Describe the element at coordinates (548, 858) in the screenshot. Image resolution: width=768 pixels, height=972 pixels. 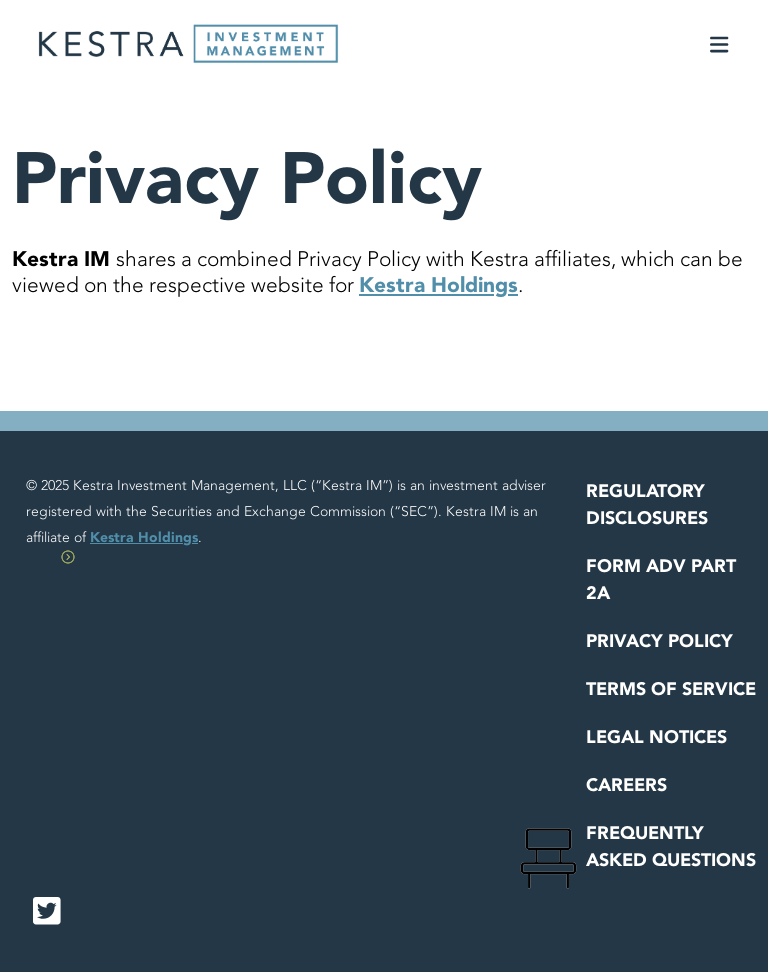
I see `browse furniture or seating options` at that location.